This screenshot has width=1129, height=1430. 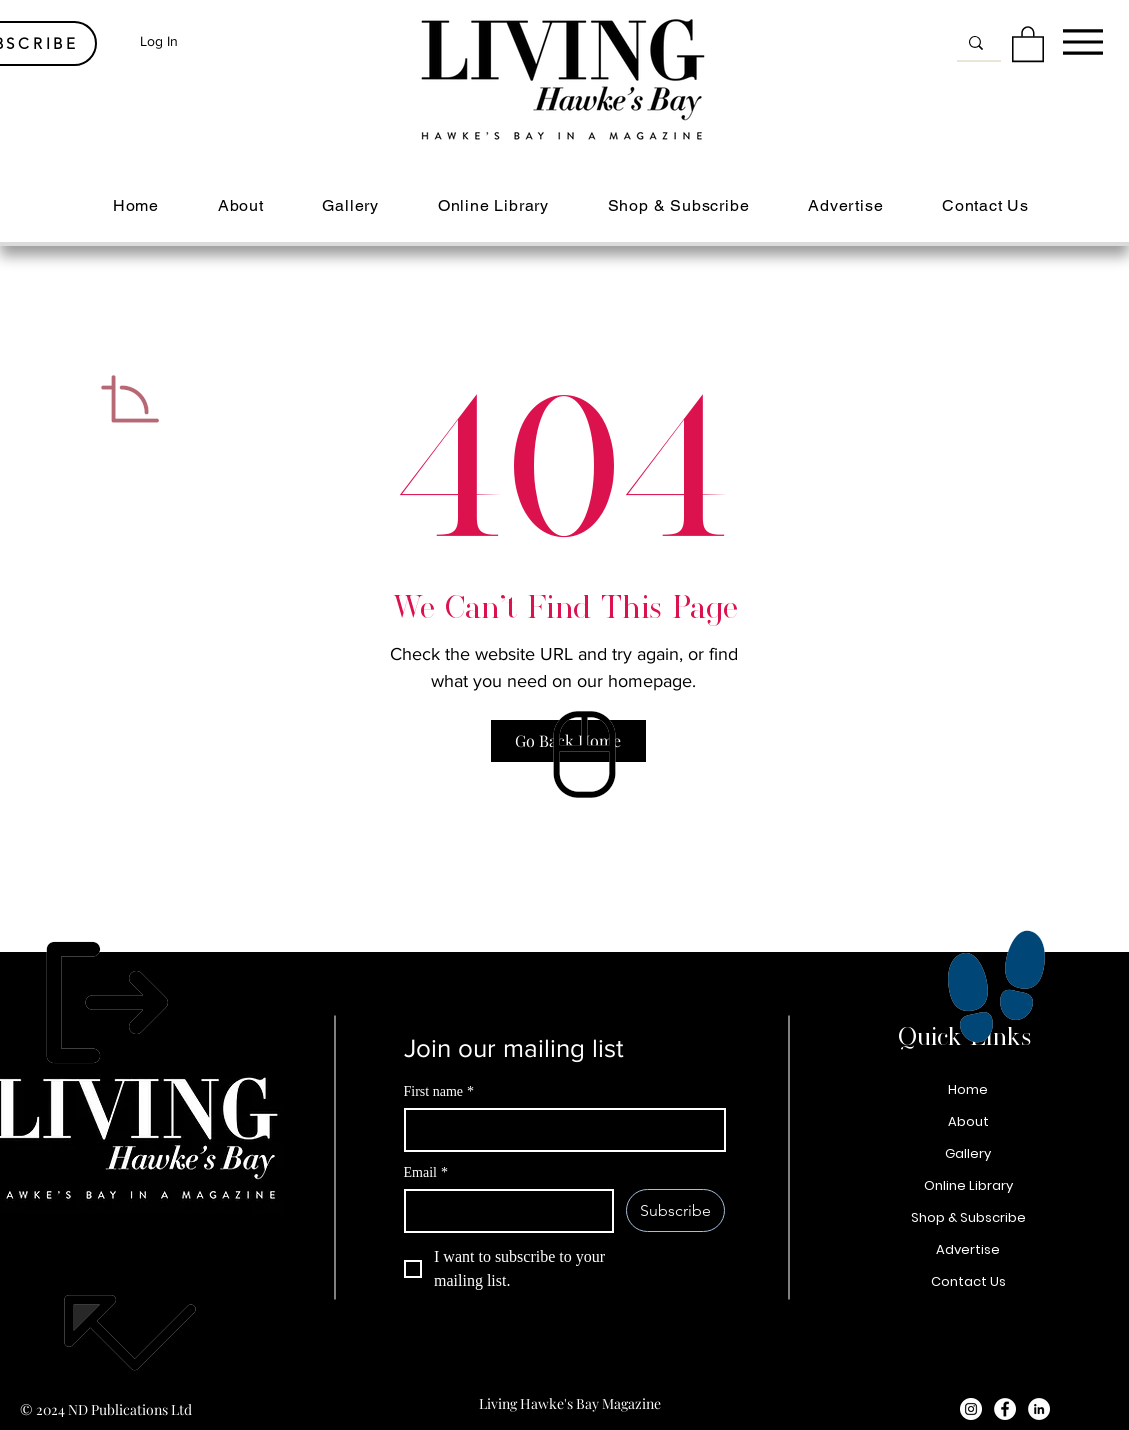 I want to click on sign out of your account, so click(x=102, y=1002).